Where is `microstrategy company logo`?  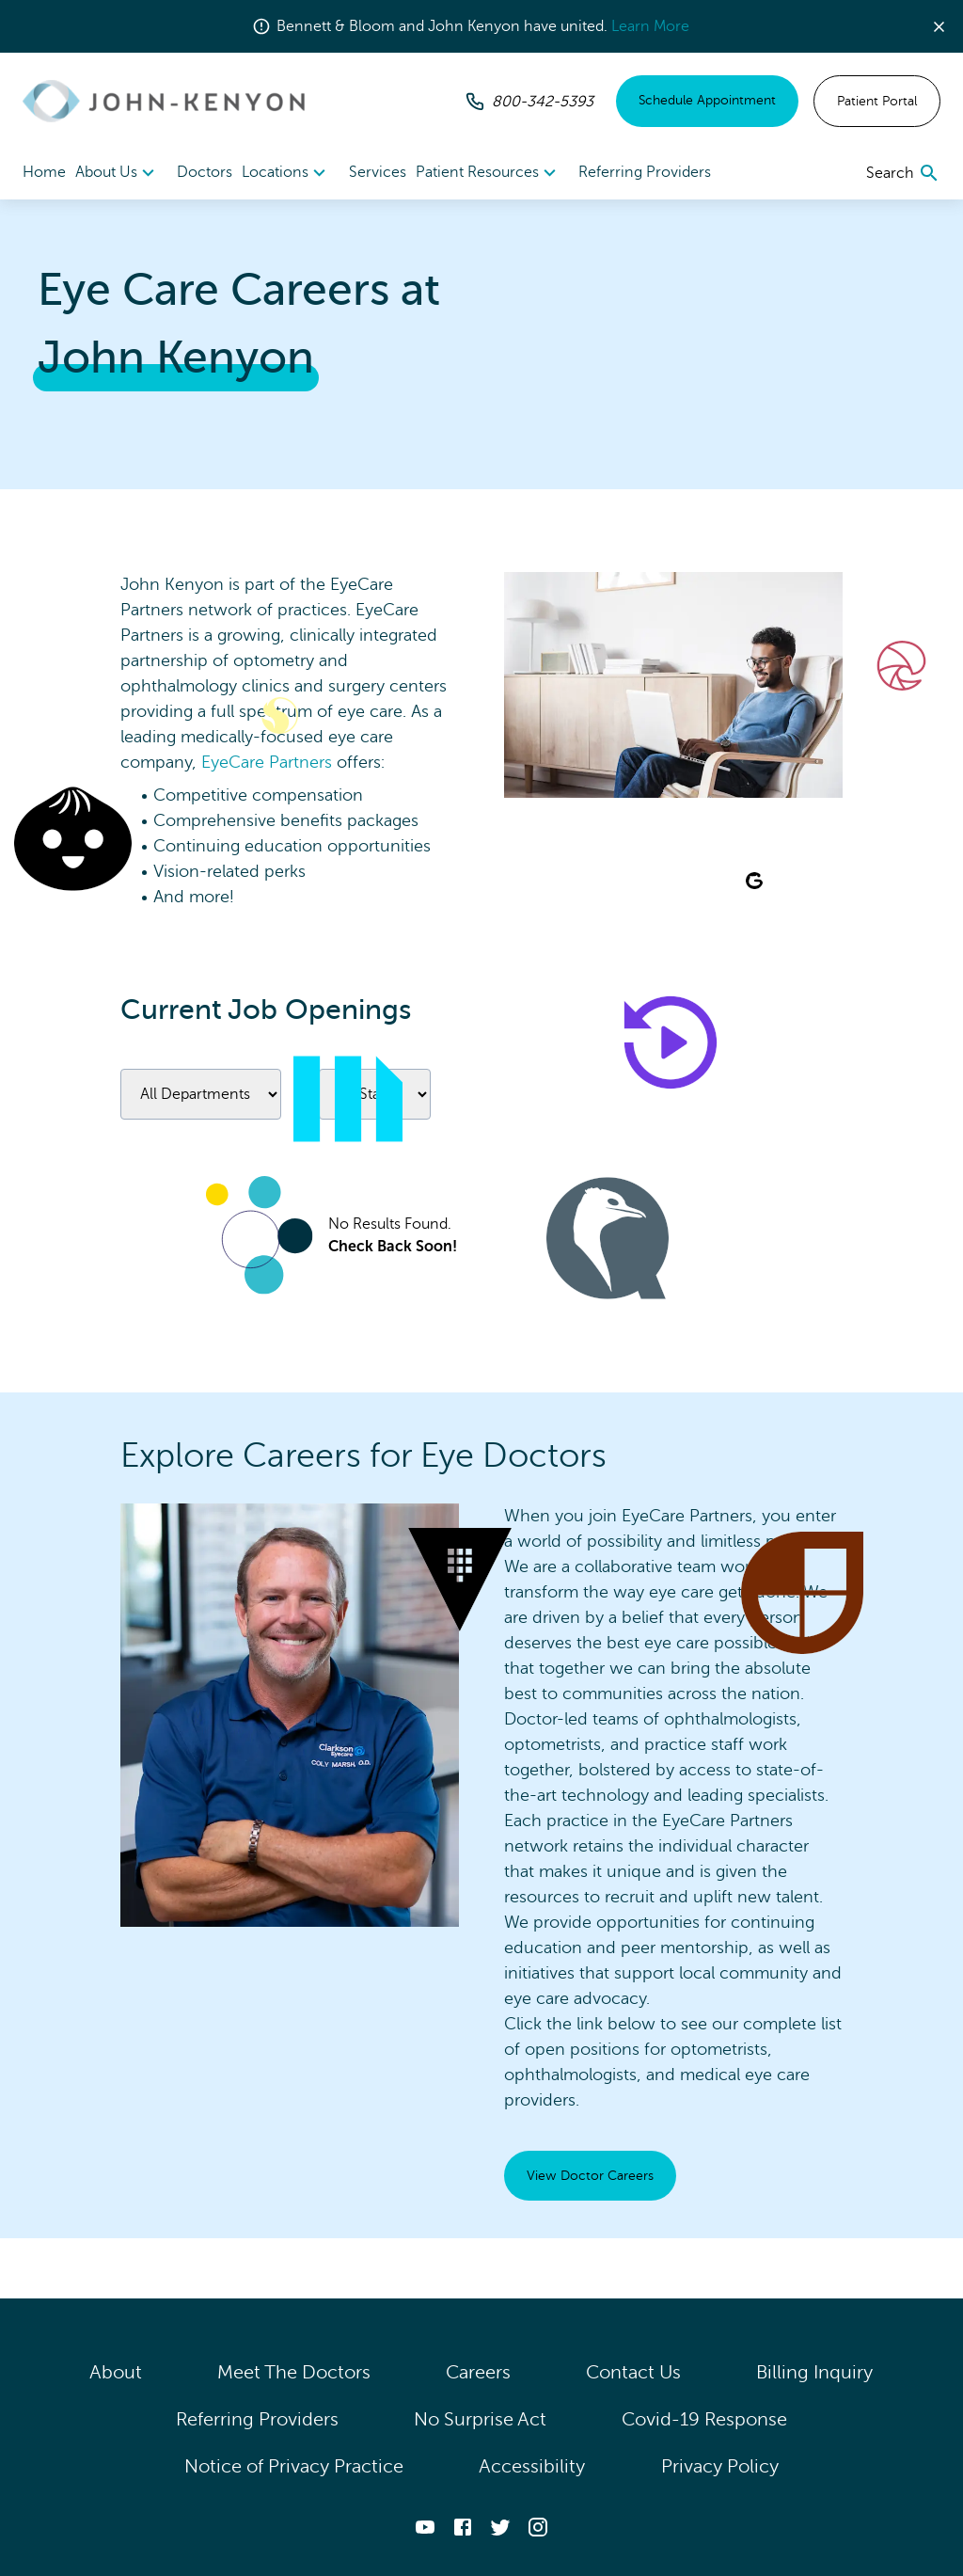
microstrategy company logo is located at coordinates (348, 1099).